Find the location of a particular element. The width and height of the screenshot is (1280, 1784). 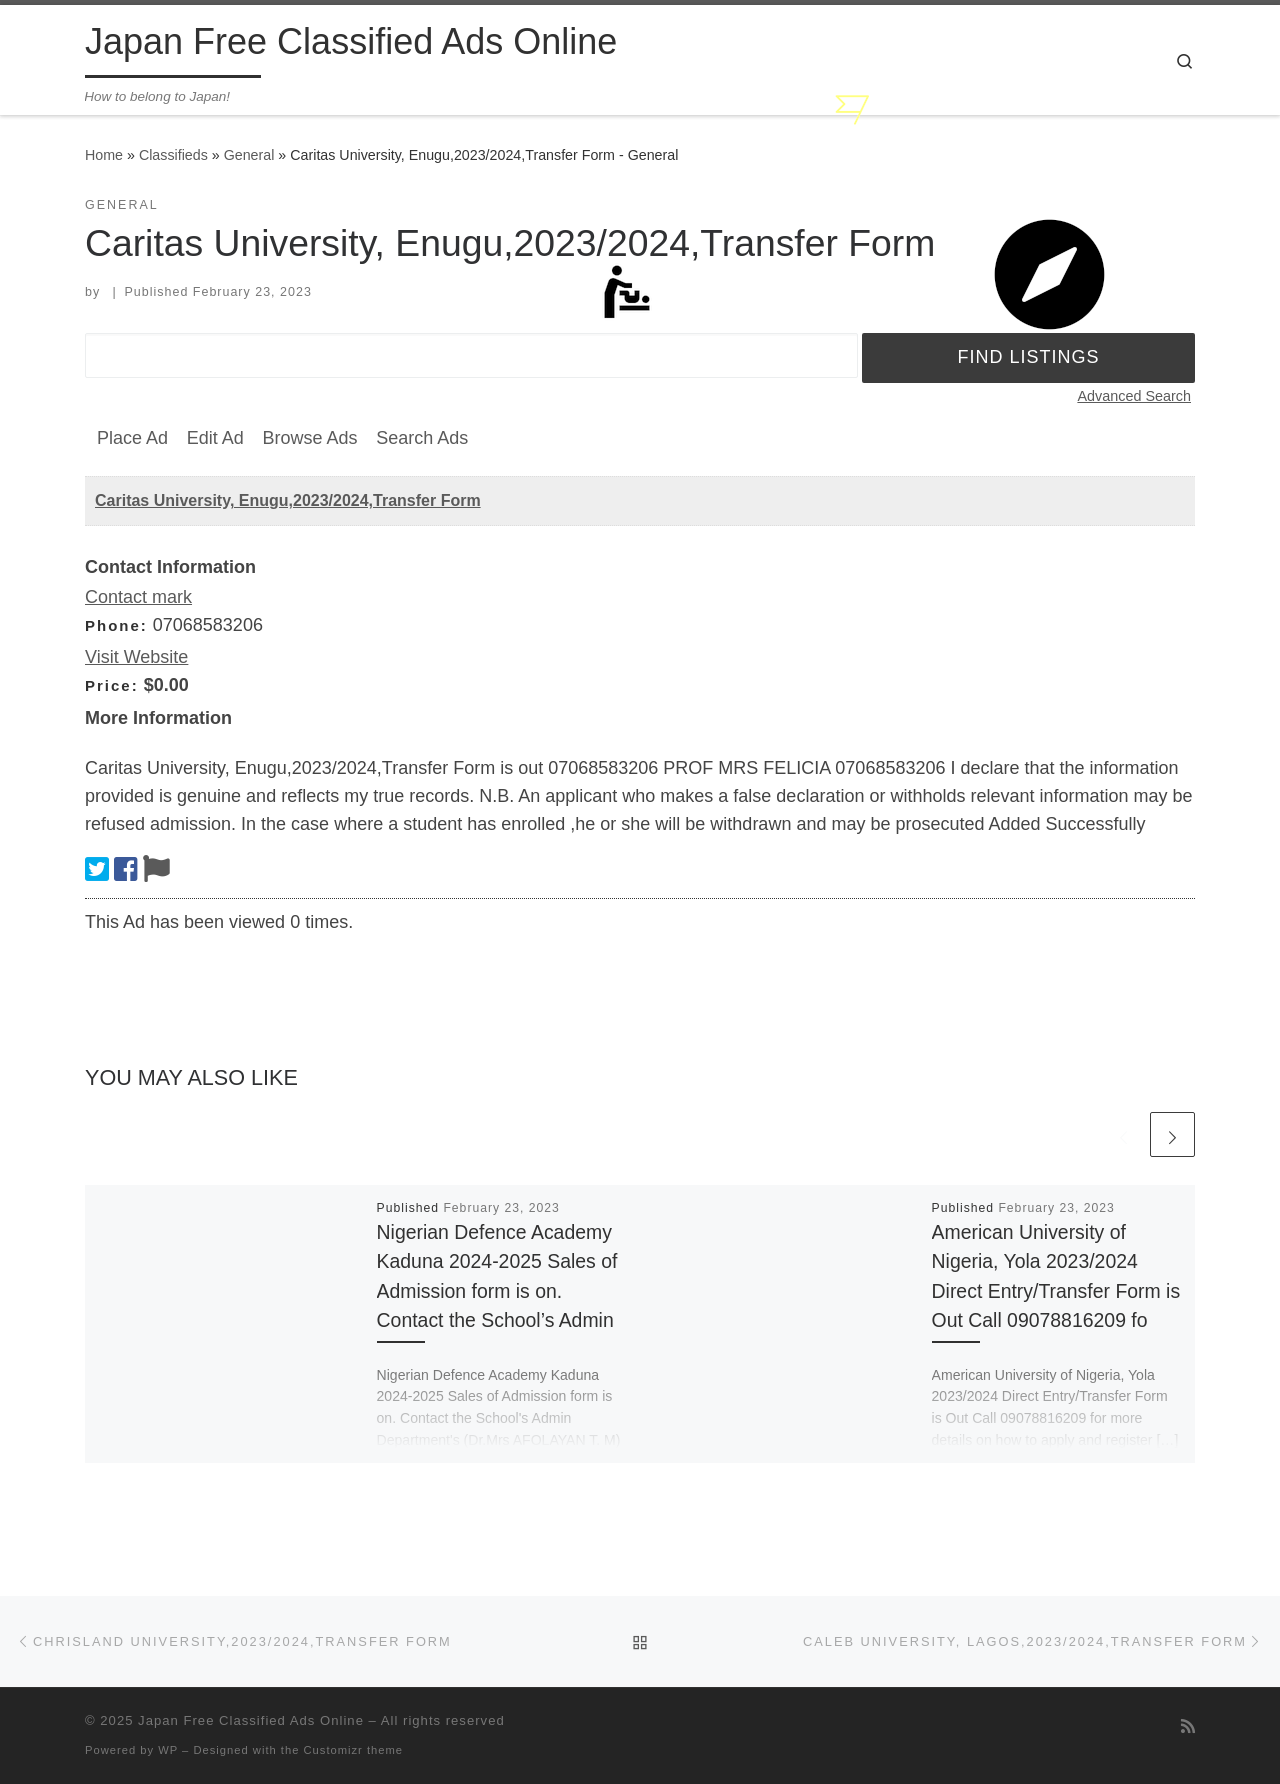

navigate or explore directions is located at coordinates (1049, 274).